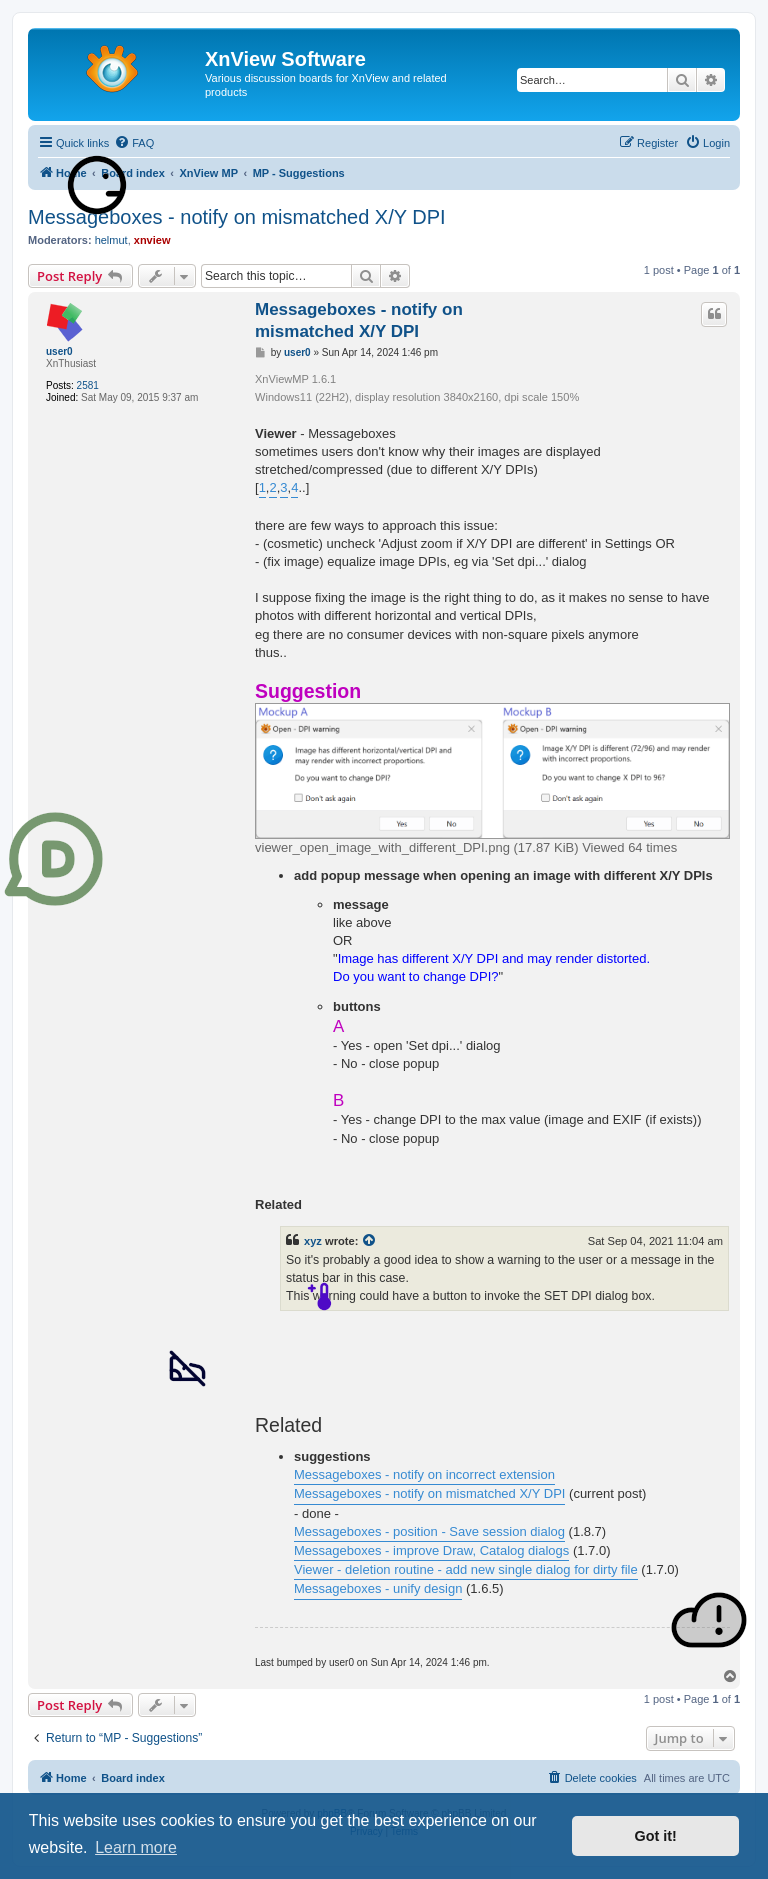 The width and height of the screenshot is (768, 1879). What do you see at coordinates (56, 859) in the screenshot?
I see `disqus commenting platform logo` at bounding box center [56, 859].